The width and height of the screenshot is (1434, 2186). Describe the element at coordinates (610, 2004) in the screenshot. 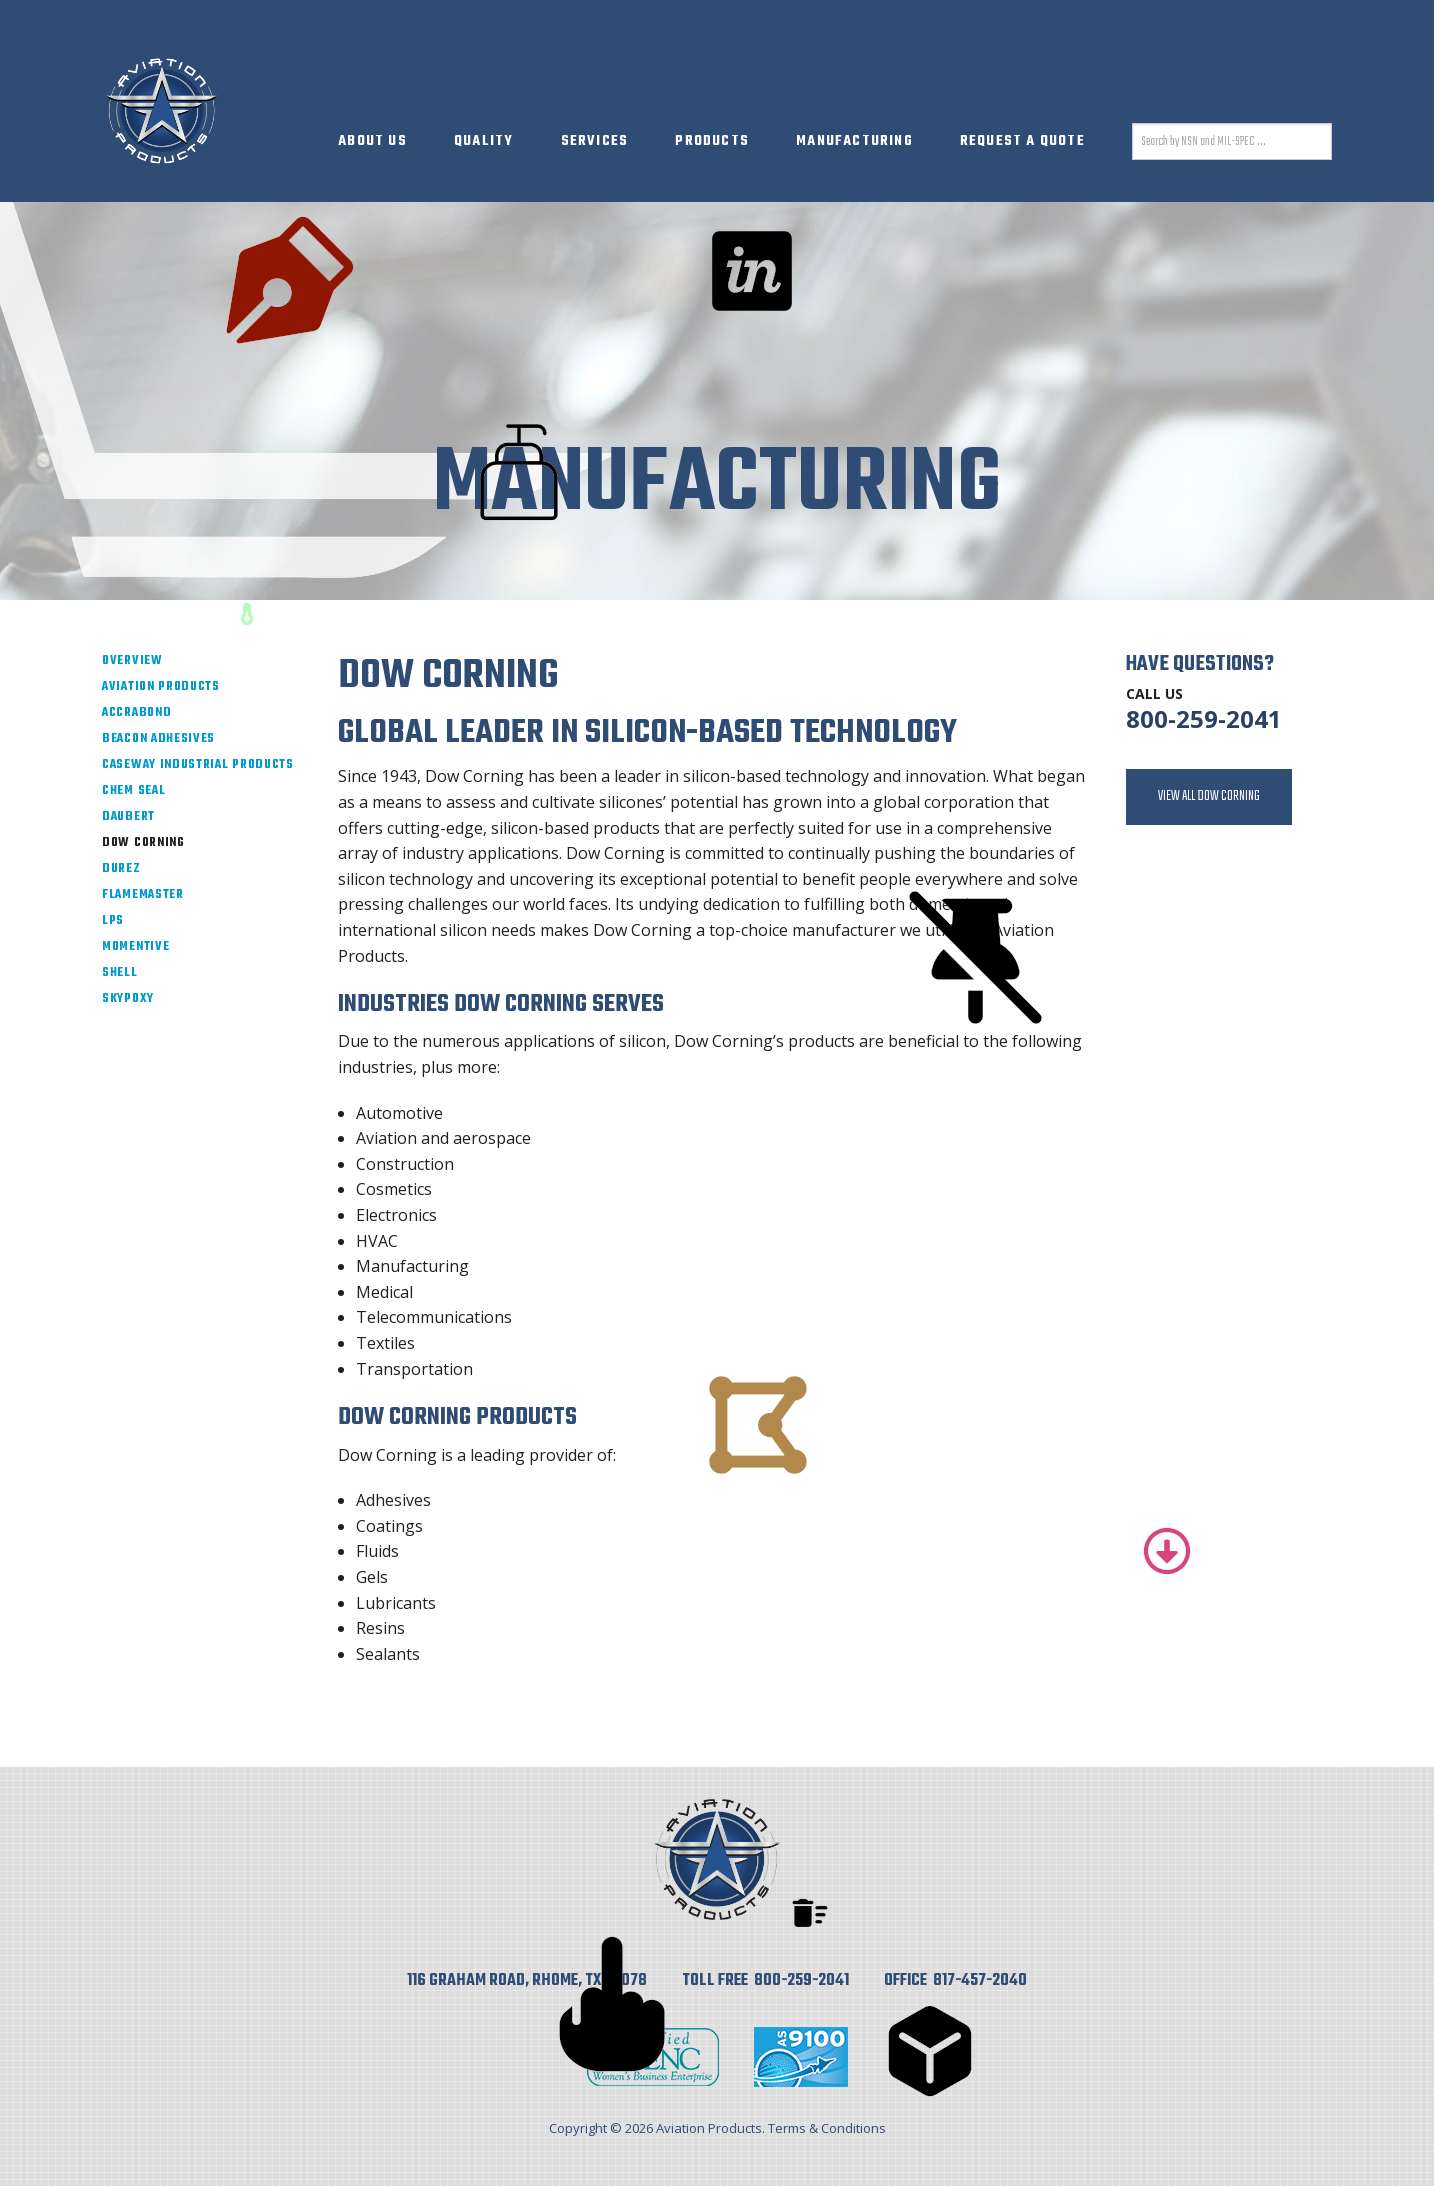

I see `indicates offensive content warning` at that location.